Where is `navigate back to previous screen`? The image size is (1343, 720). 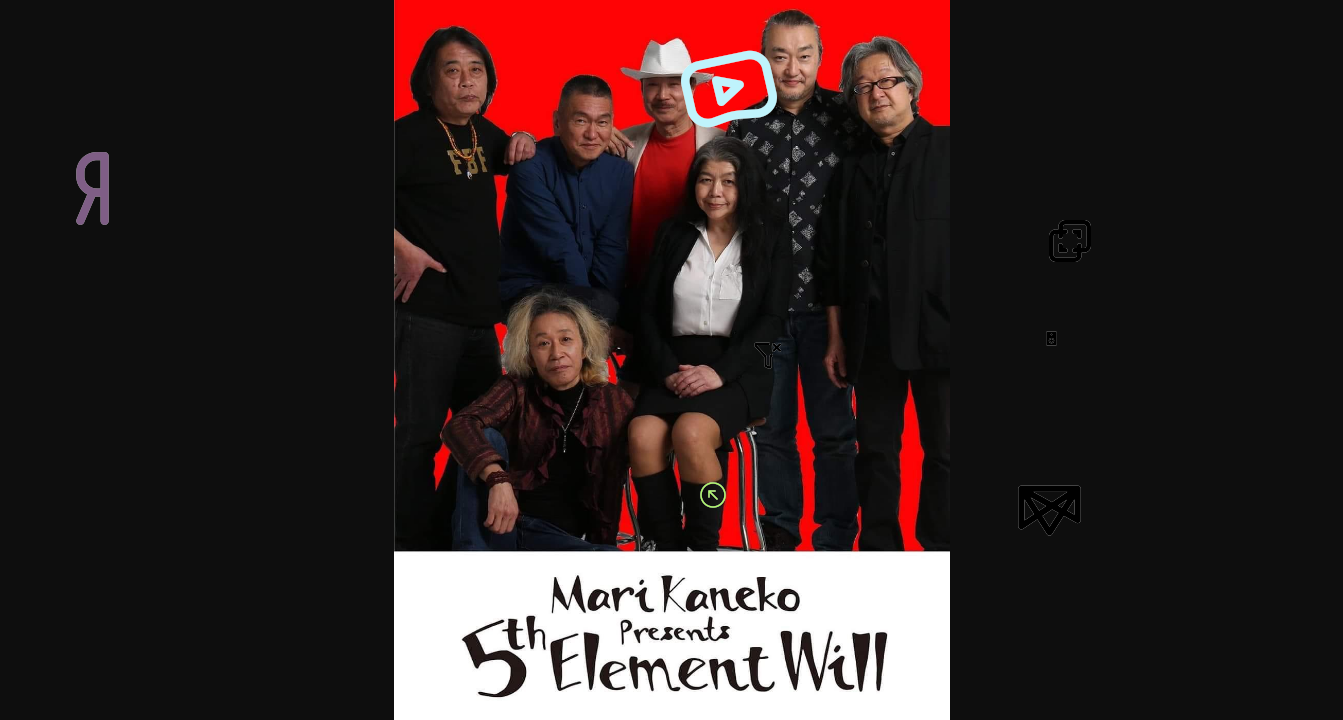 navigate back to previous screen is located at coordinates (713, 495).